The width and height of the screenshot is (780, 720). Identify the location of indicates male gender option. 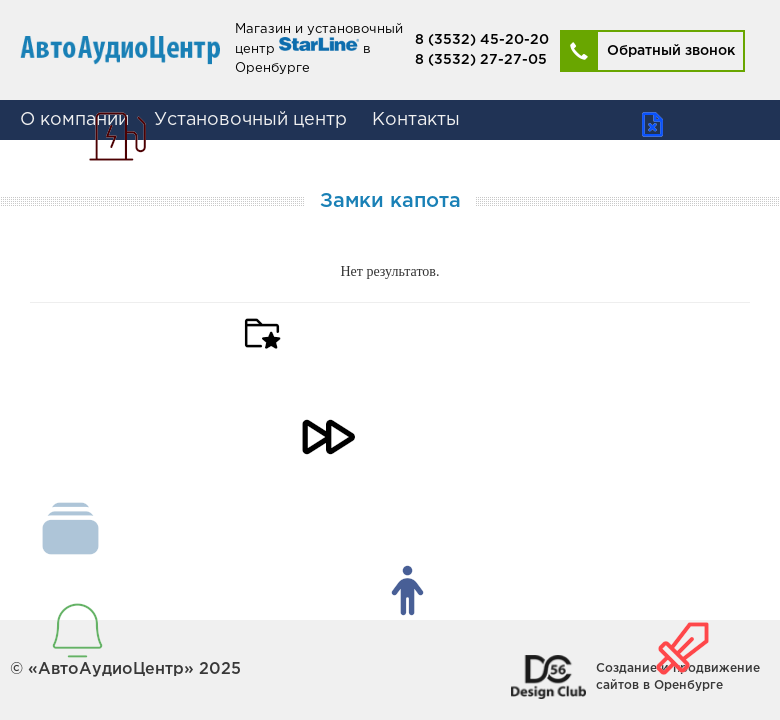
(407, 590).